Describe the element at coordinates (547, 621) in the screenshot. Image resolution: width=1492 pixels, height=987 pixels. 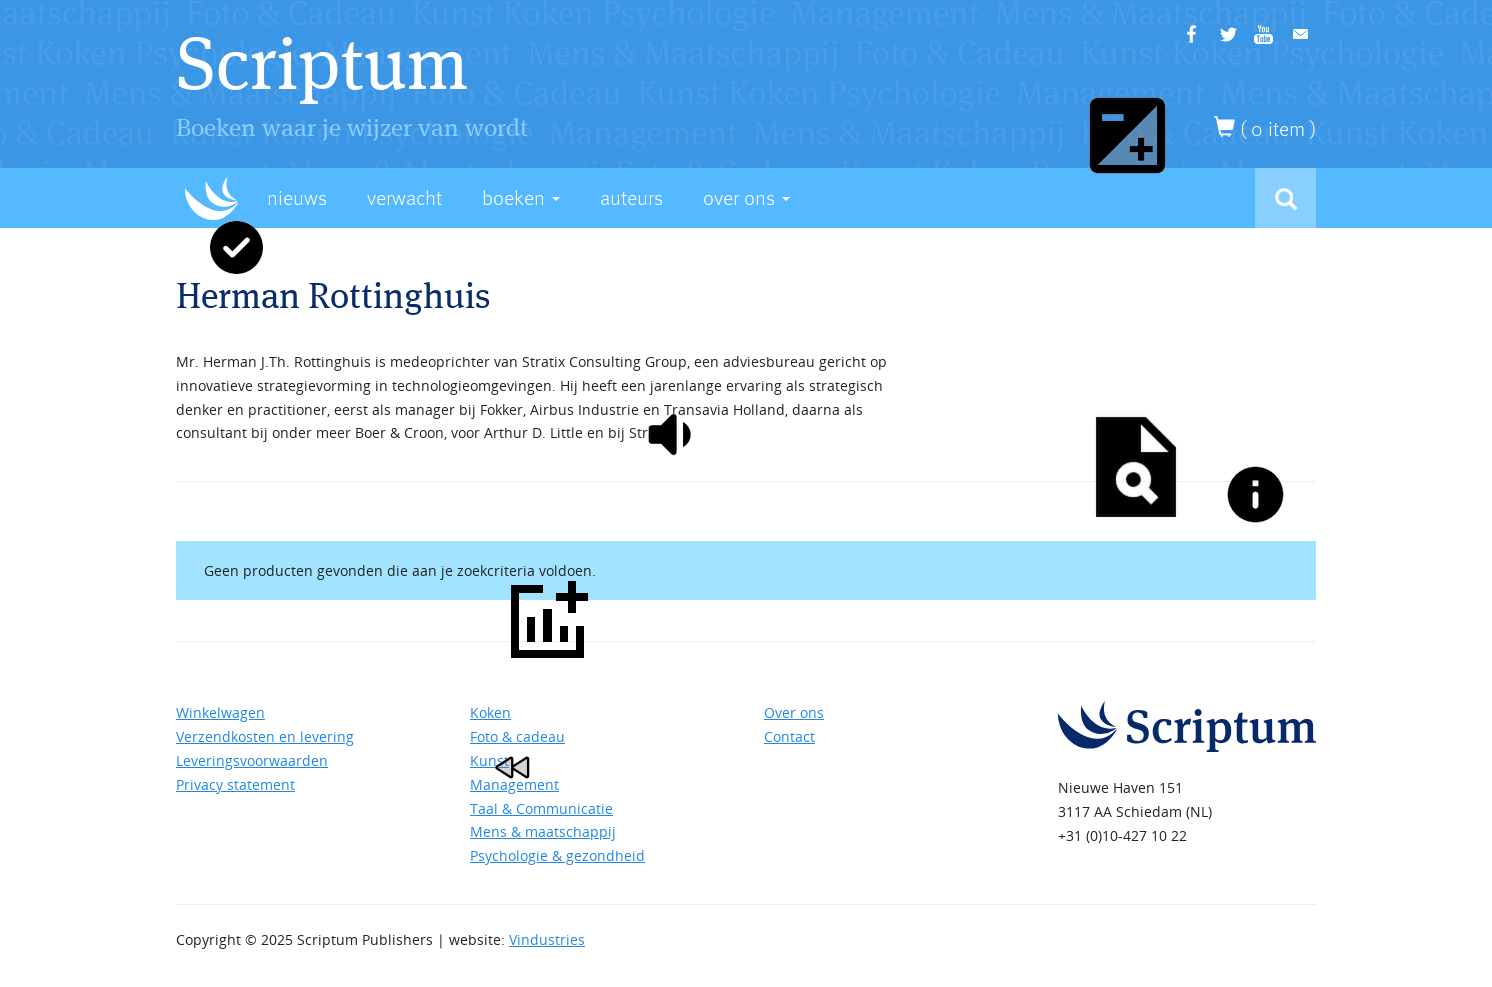
I see `add a new chart or graph` at that location.